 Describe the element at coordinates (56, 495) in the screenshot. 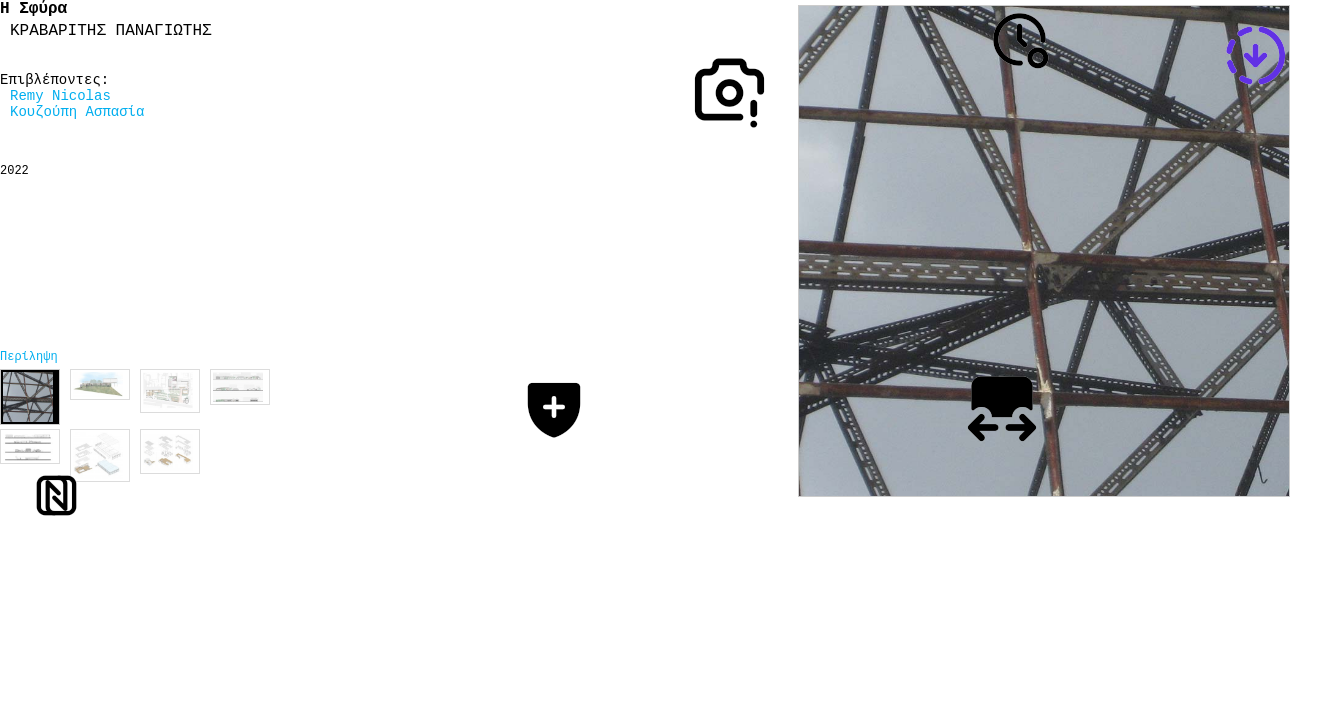

I see `tap to enable NFC for contactless payments` at that location.